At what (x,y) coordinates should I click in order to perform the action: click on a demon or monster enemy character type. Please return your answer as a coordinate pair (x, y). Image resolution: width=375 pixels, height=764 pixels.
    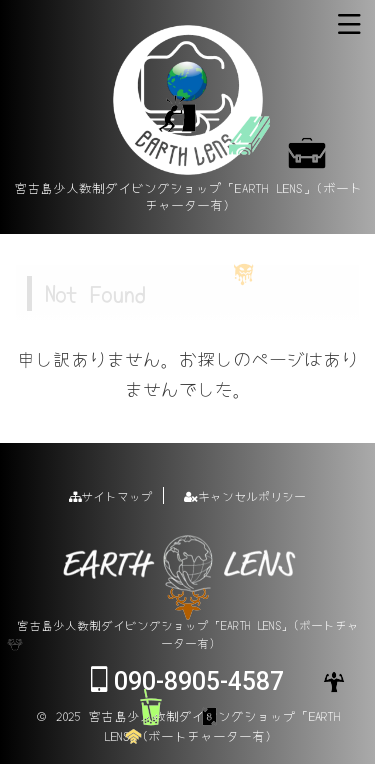
    Looking at the image, I should click on (243, 274).